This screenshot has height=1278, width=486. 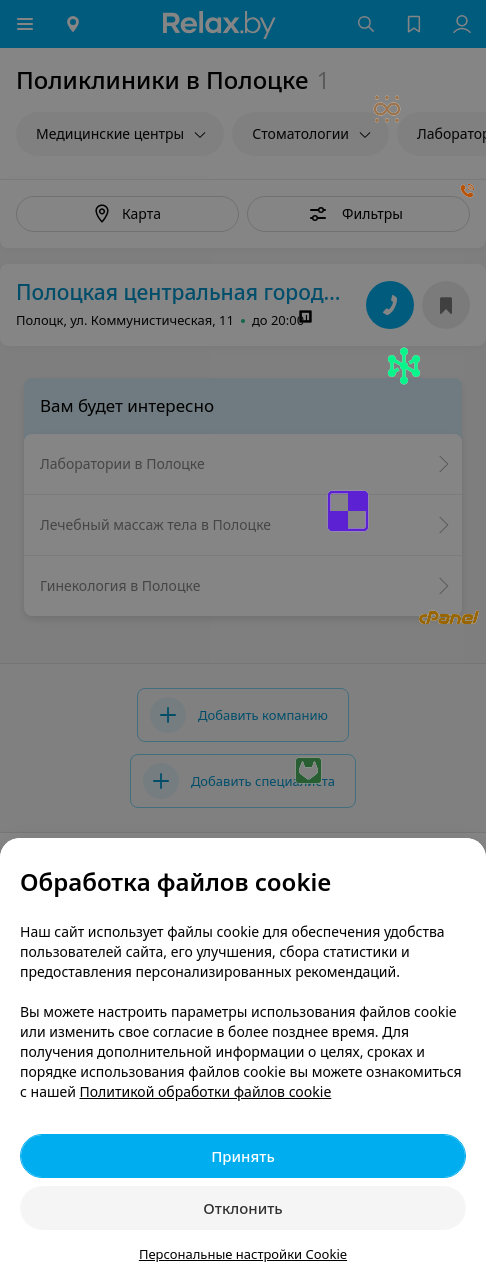 What do you see at coordinates (404, 366) in the screenshot?
I see `access network or node connections` at bounding box center [404, 366].